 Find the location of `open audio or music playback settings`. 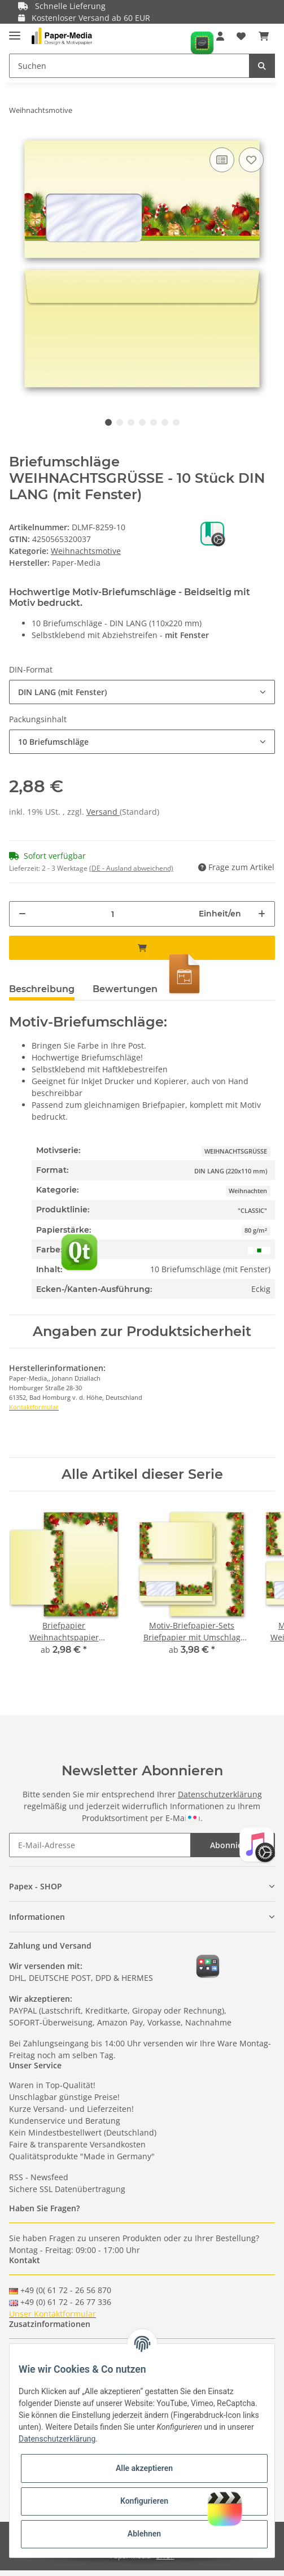

open audio or music playback settings is located at coordinates (256, 1844).